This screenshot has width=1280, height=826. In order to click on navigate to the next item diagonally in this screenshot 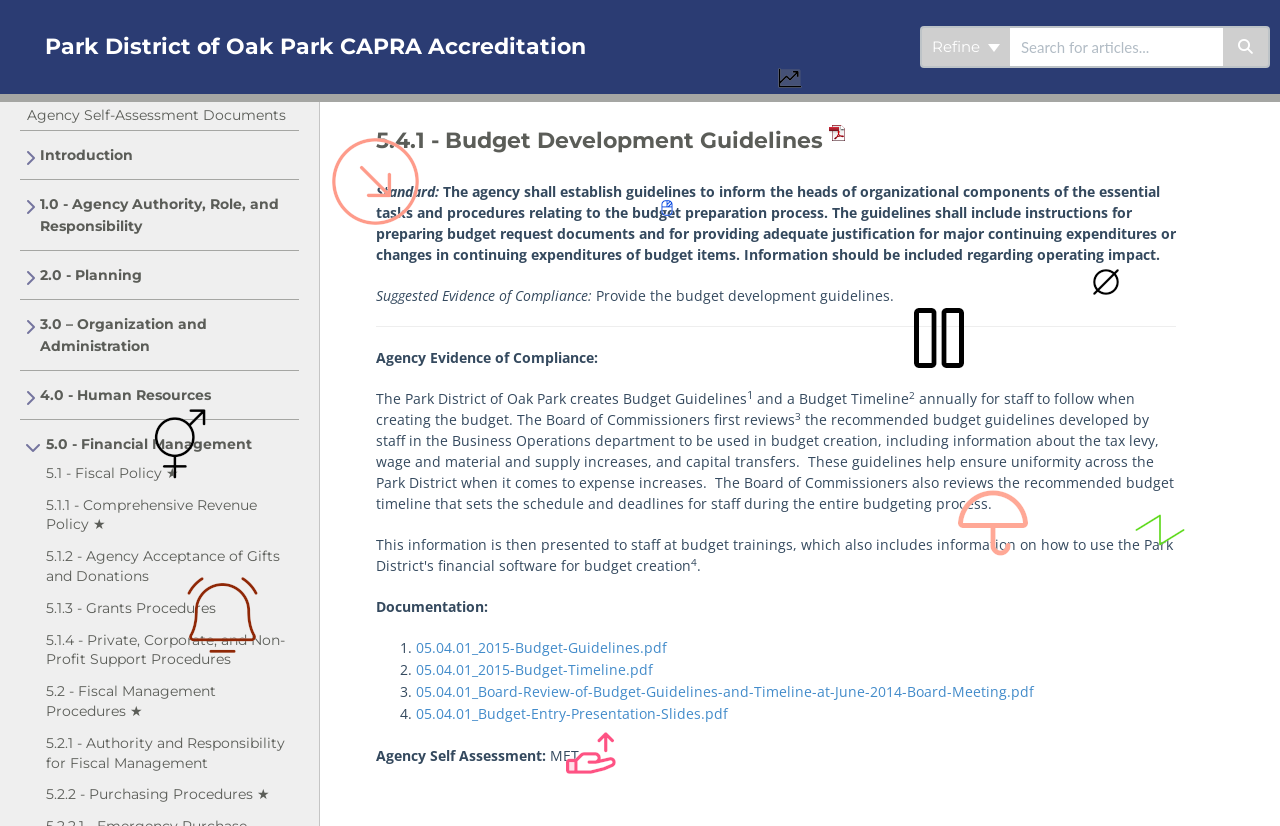, I will do `click(375, 181)`.